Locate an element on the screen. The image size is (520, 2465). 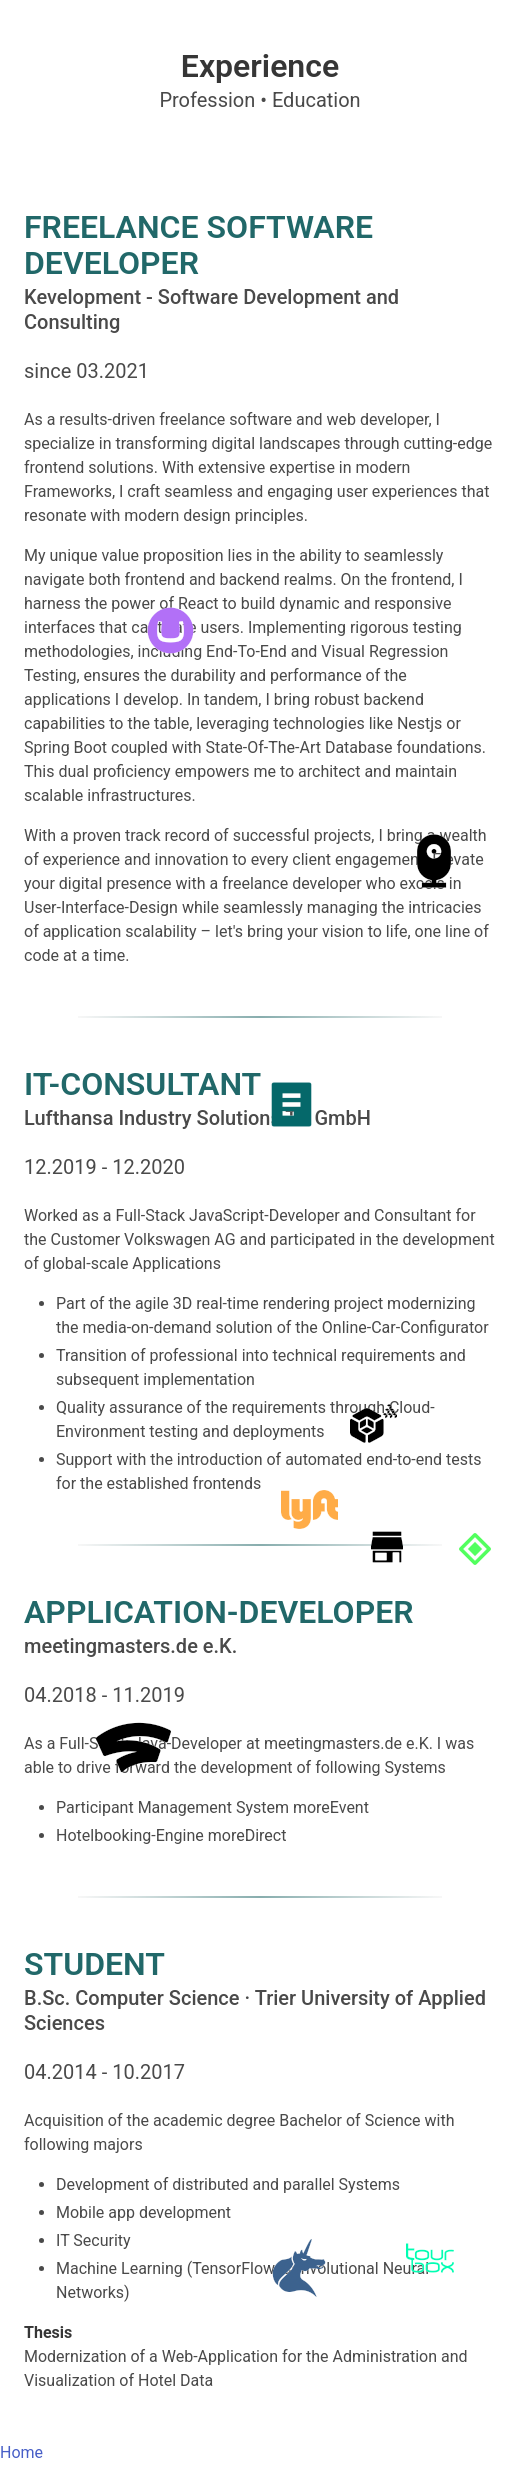
tourbox brand logo is located at coordinates (430, 2258).